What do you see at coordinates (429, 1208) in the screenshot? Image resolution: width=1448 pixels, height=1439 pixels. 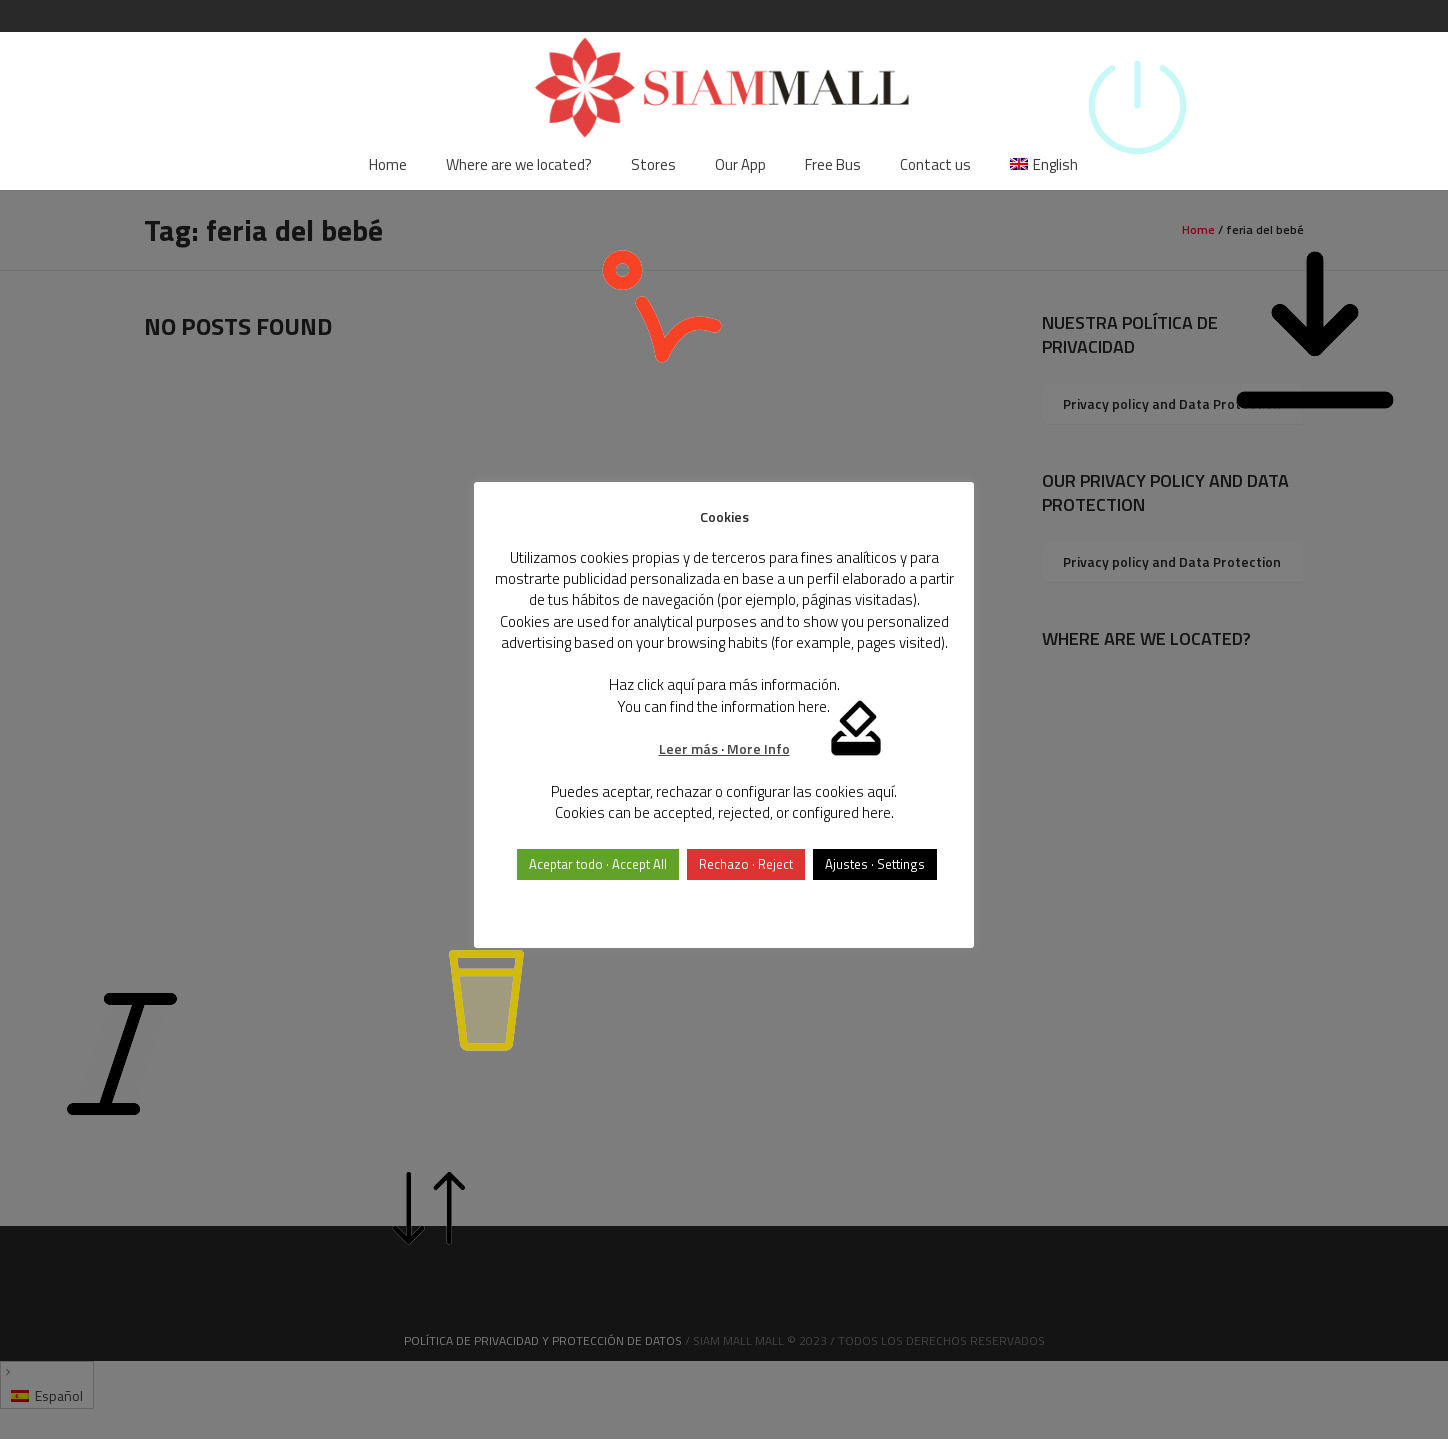 I see `sort items in ascending or descending order` at bounding box center [429, 1208].